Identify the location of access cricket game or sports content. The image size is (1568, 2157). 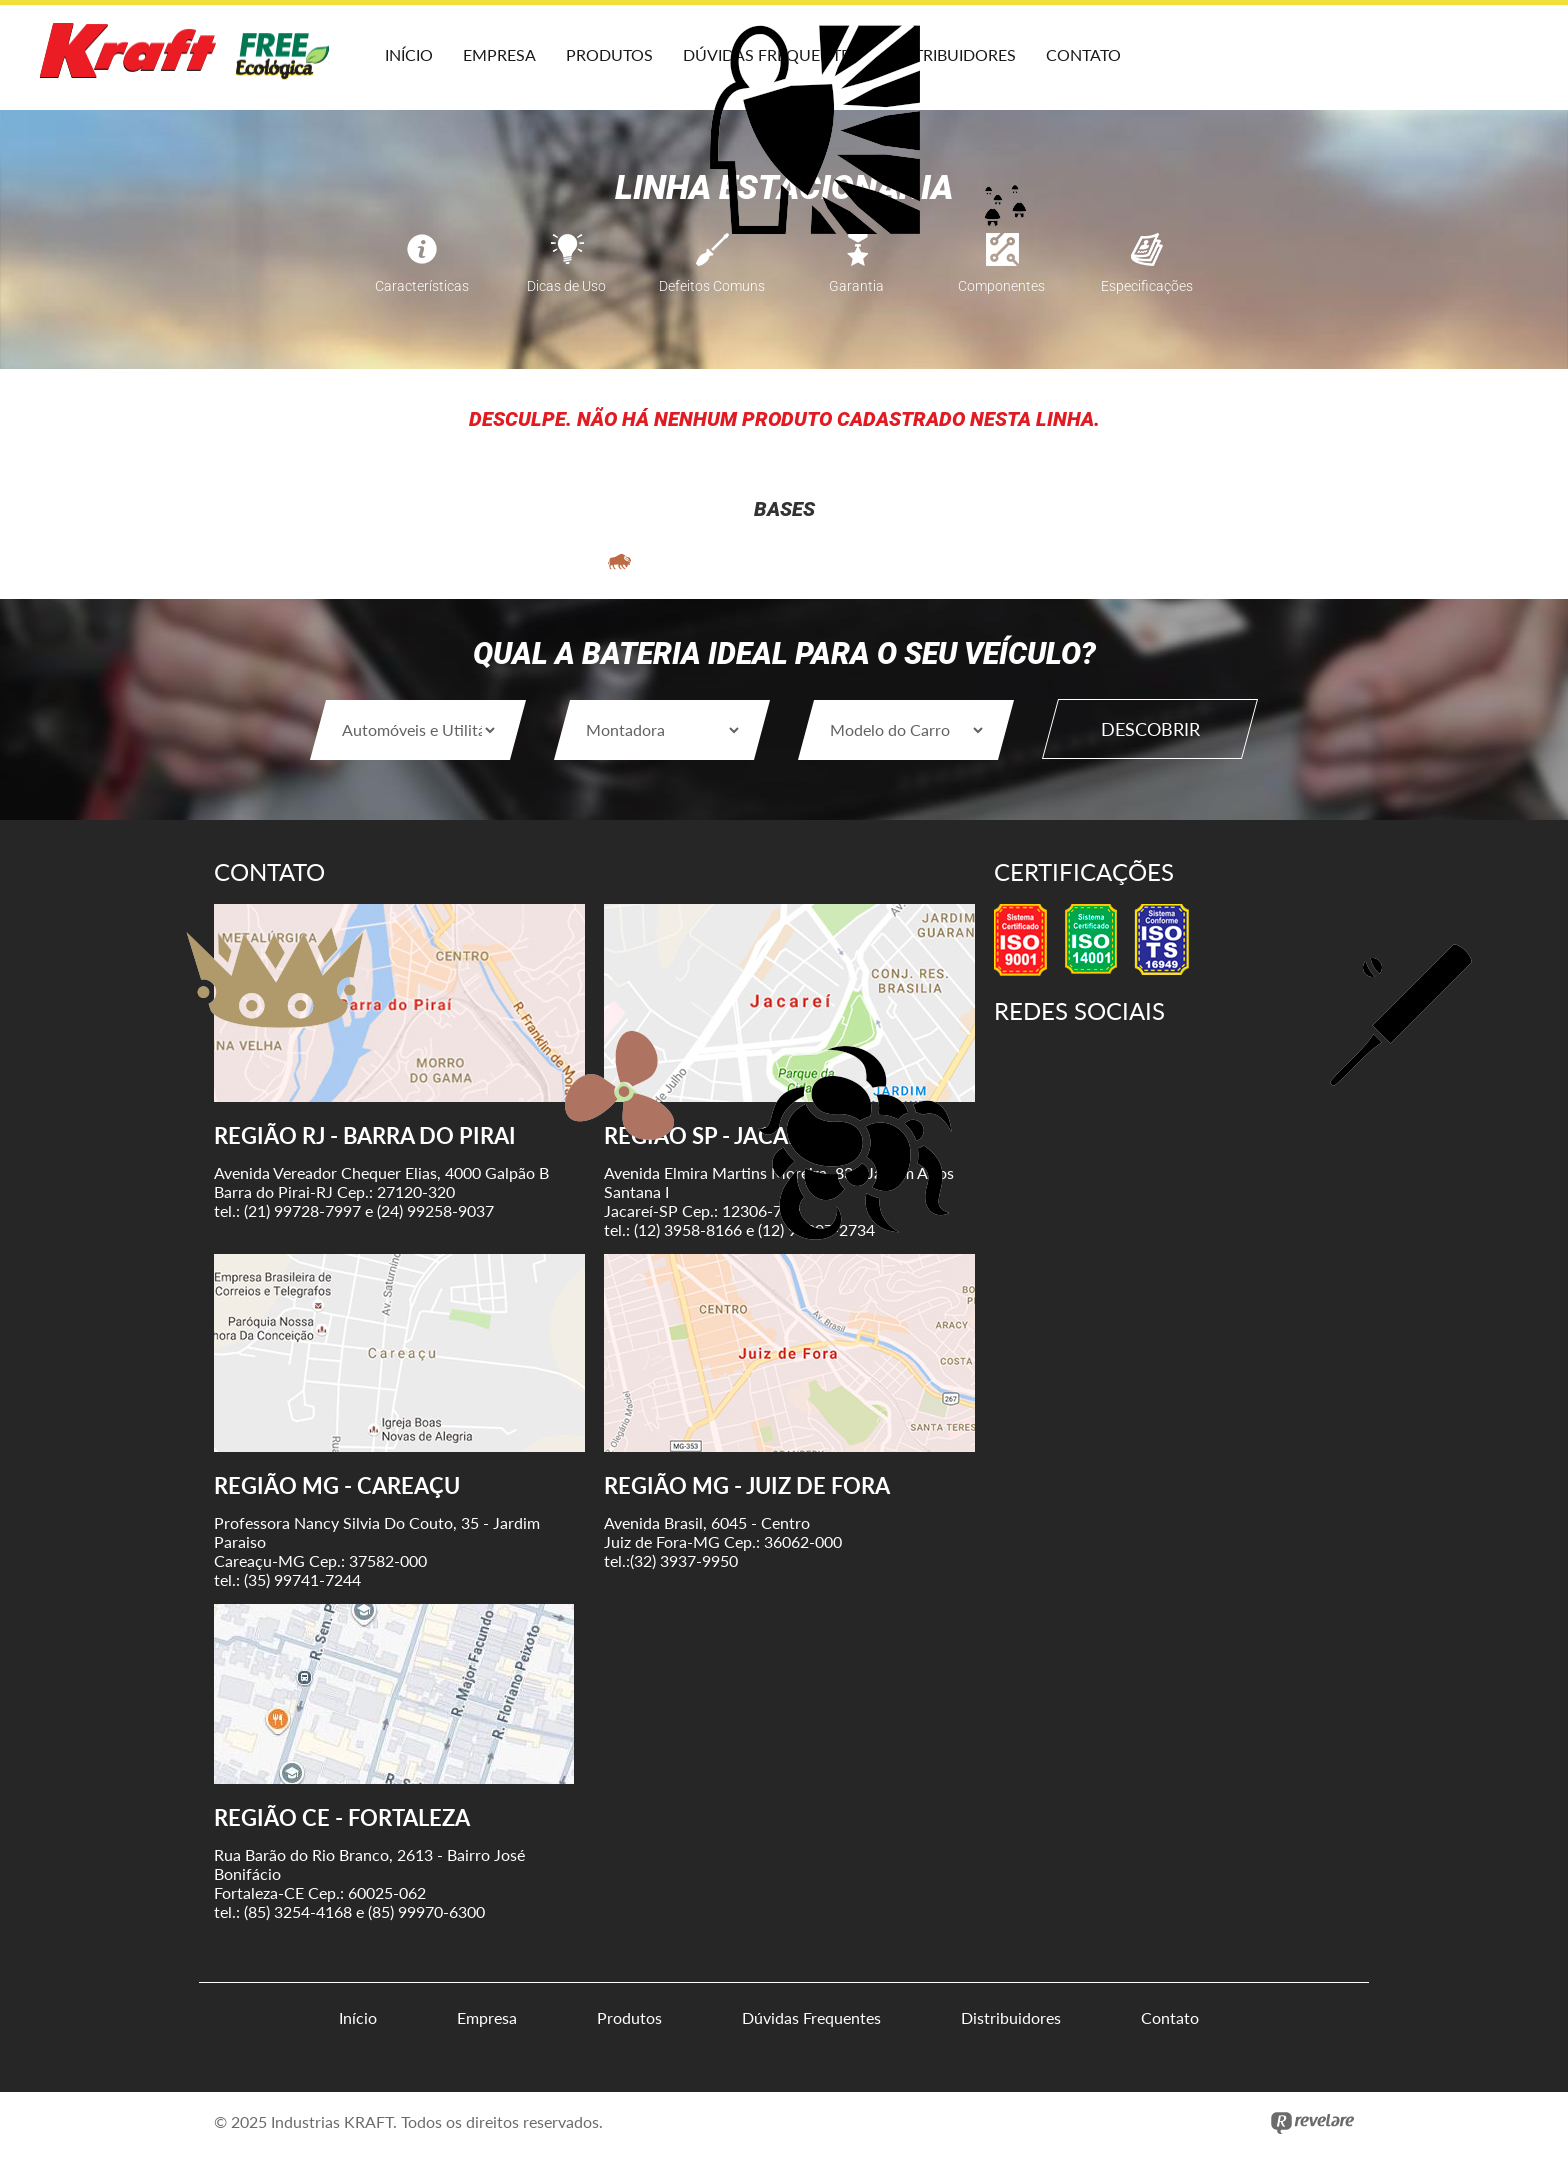
(1401, 1015).